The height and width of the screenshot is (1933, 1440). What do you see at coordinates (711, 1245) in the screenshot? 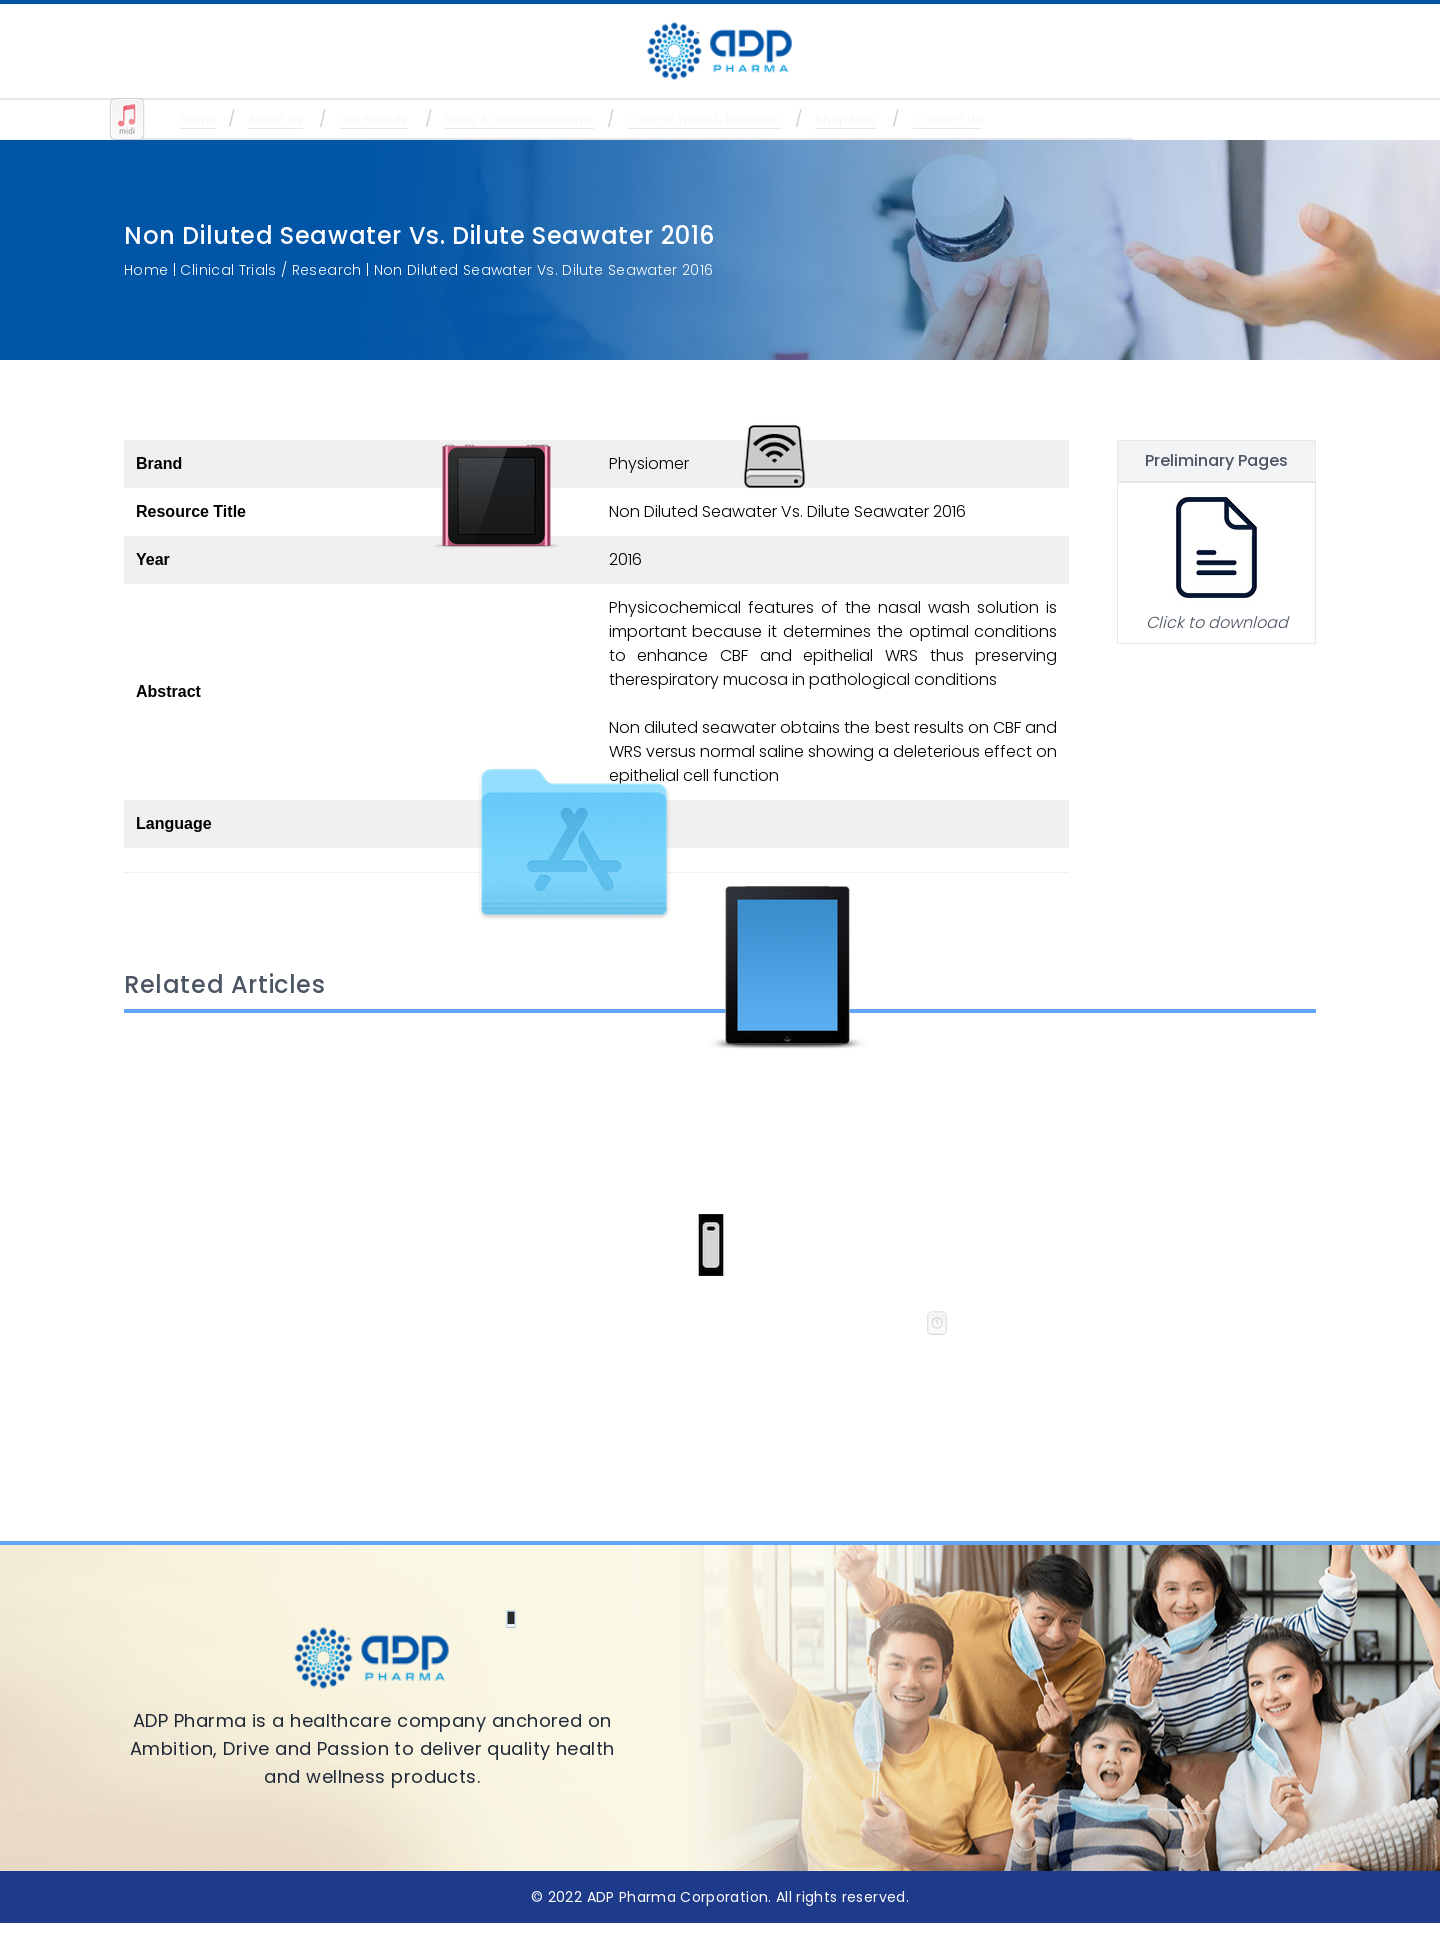
I see `view connected iPod Shuffle in sidebar` at bounding box center [711, 1245].